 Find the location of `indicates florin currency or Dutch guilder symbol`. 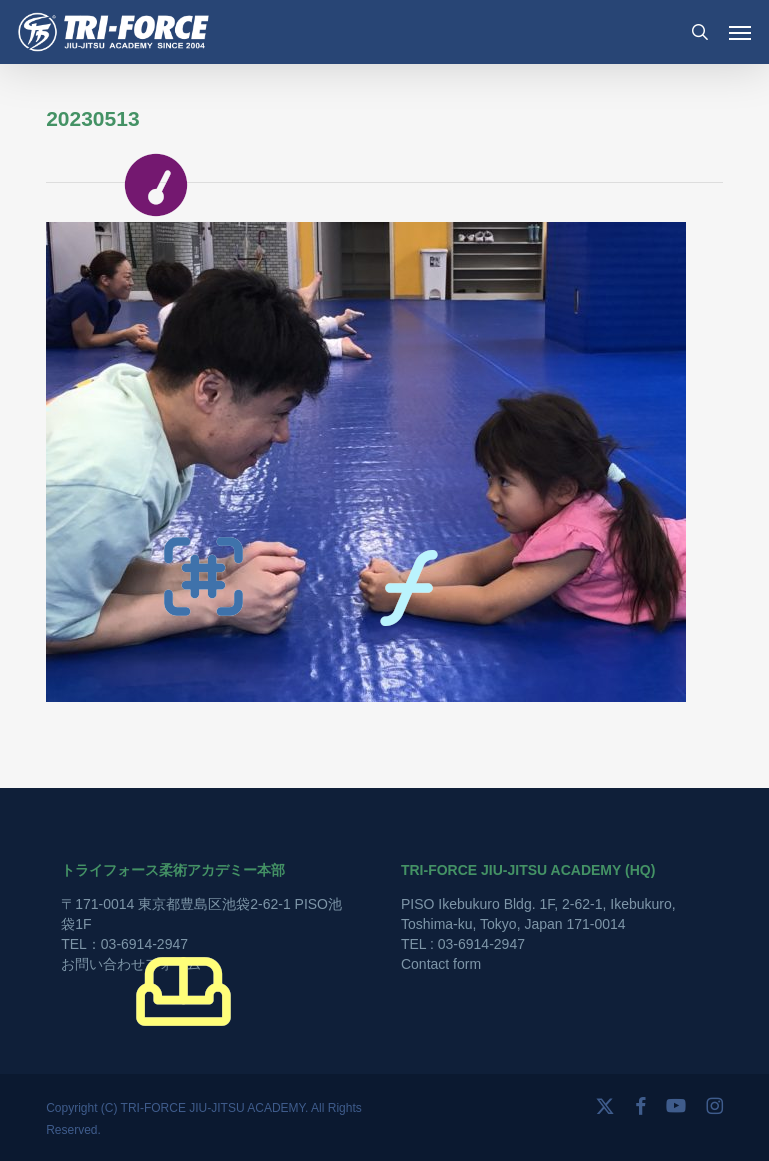

indicates florin currency or Dutch guilder symbol is located at coordinates (409, 588).